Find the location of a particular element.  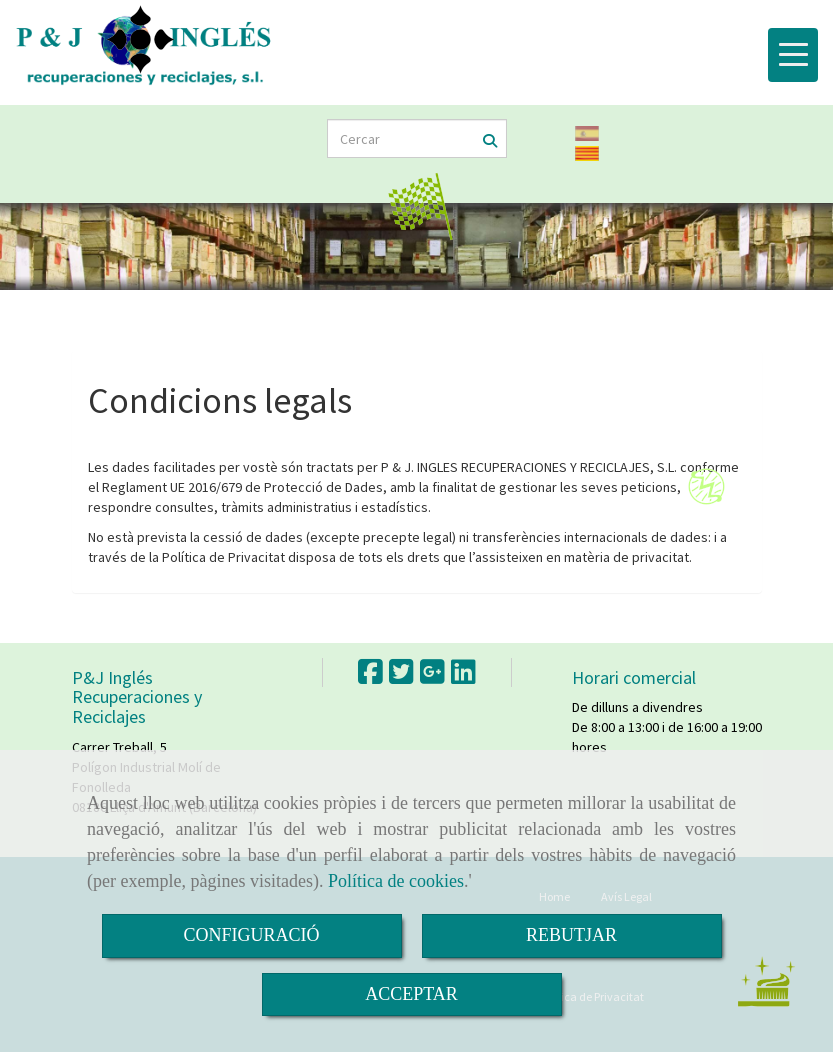

indicates race finish or completion is located at coordinates (420, 206).